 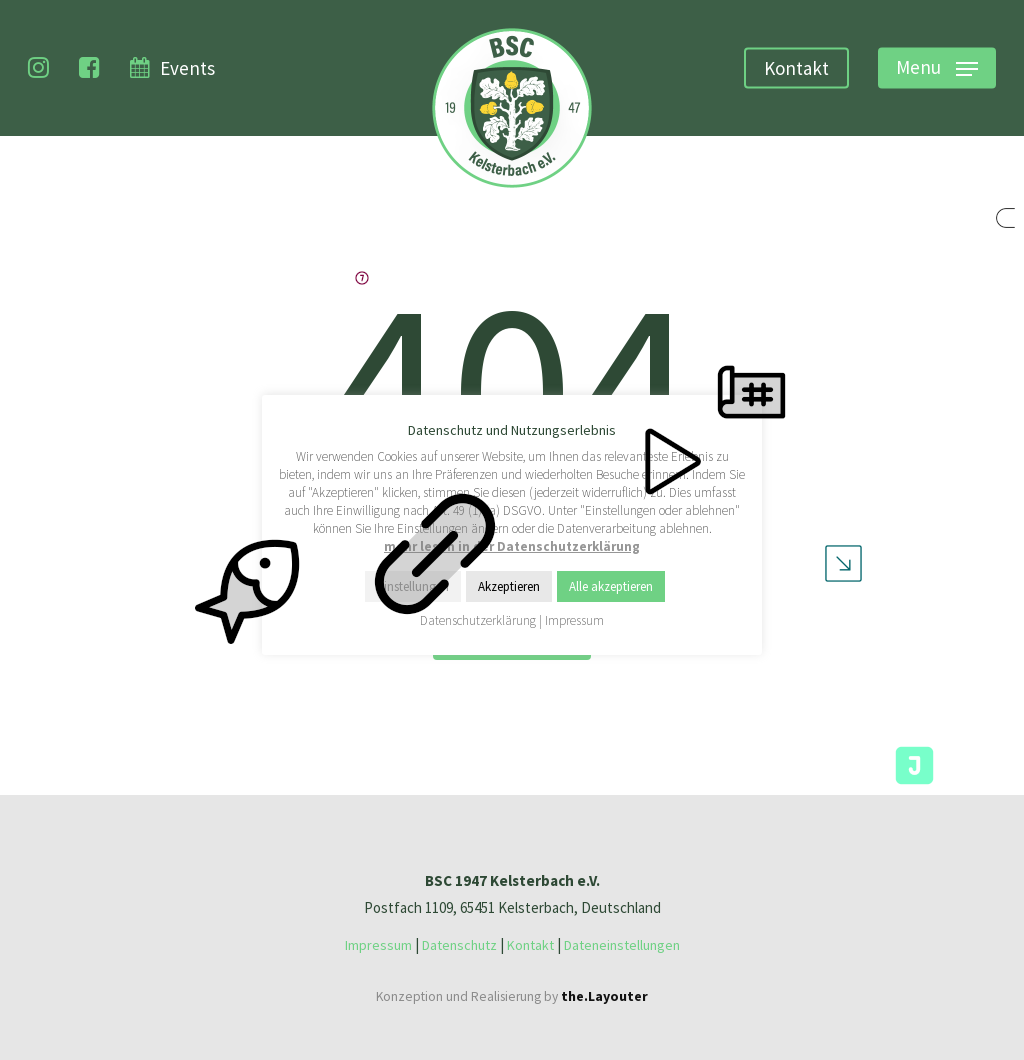 I want to click on navigate to bottom-right corner, so click(x=843, y=563).